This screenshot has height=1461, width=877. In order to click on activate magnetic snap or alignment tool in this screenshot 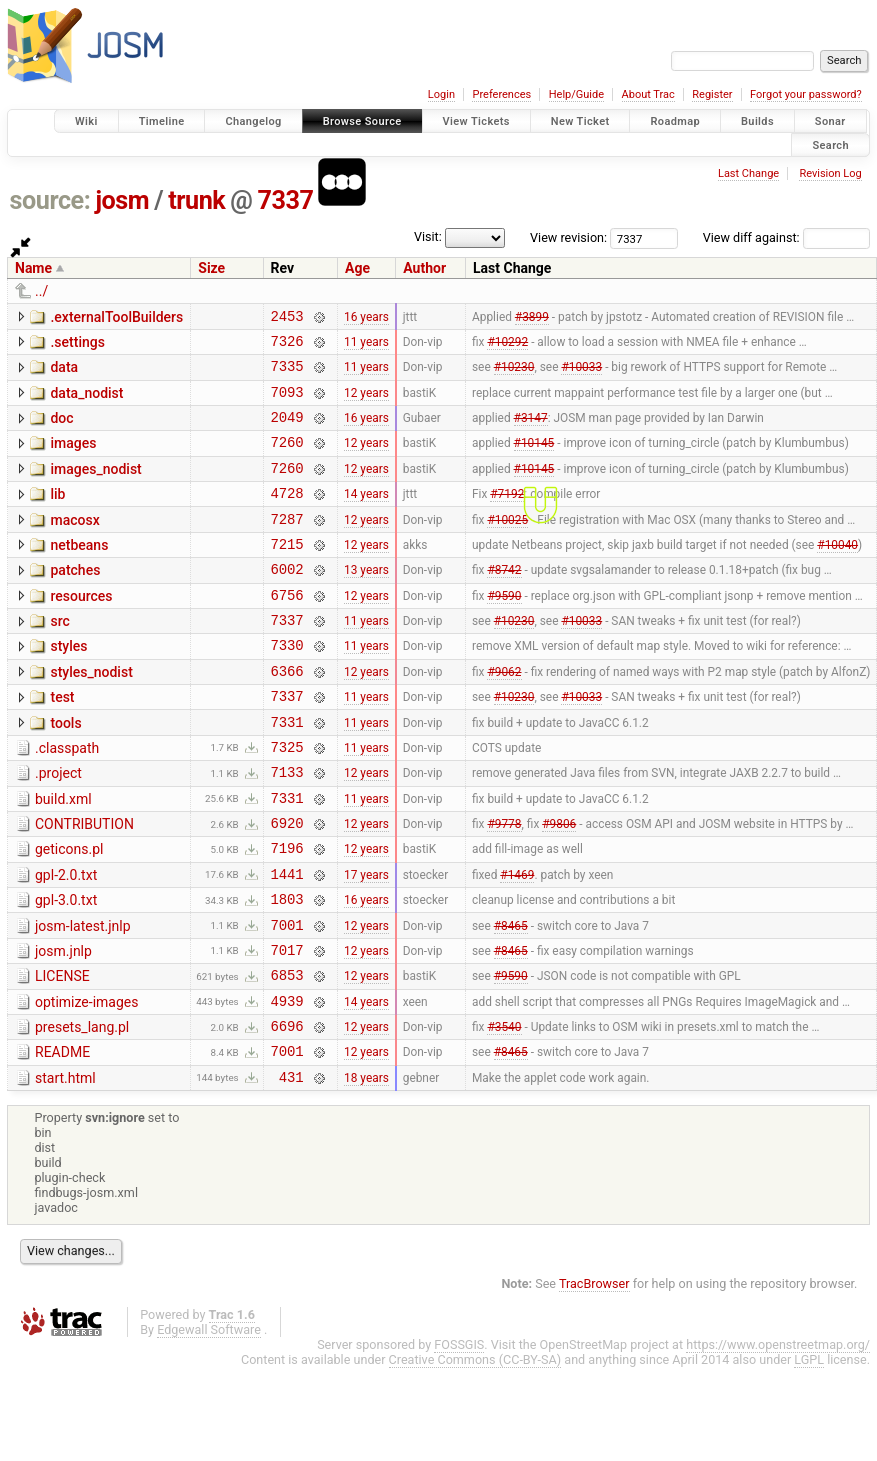, I will do `click(540, 503)`.